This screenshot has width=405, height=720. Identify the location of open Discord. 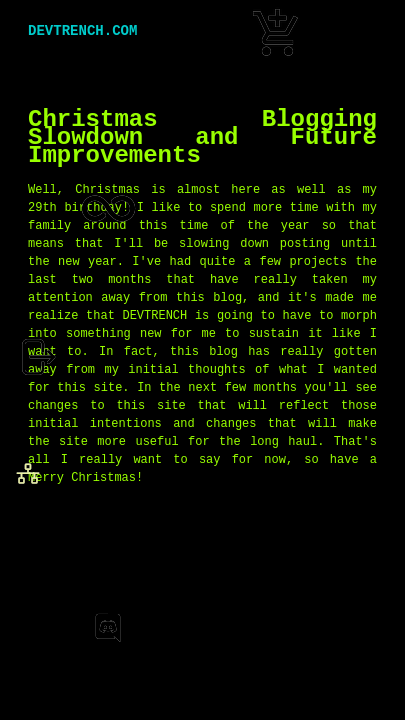
(108, 628).